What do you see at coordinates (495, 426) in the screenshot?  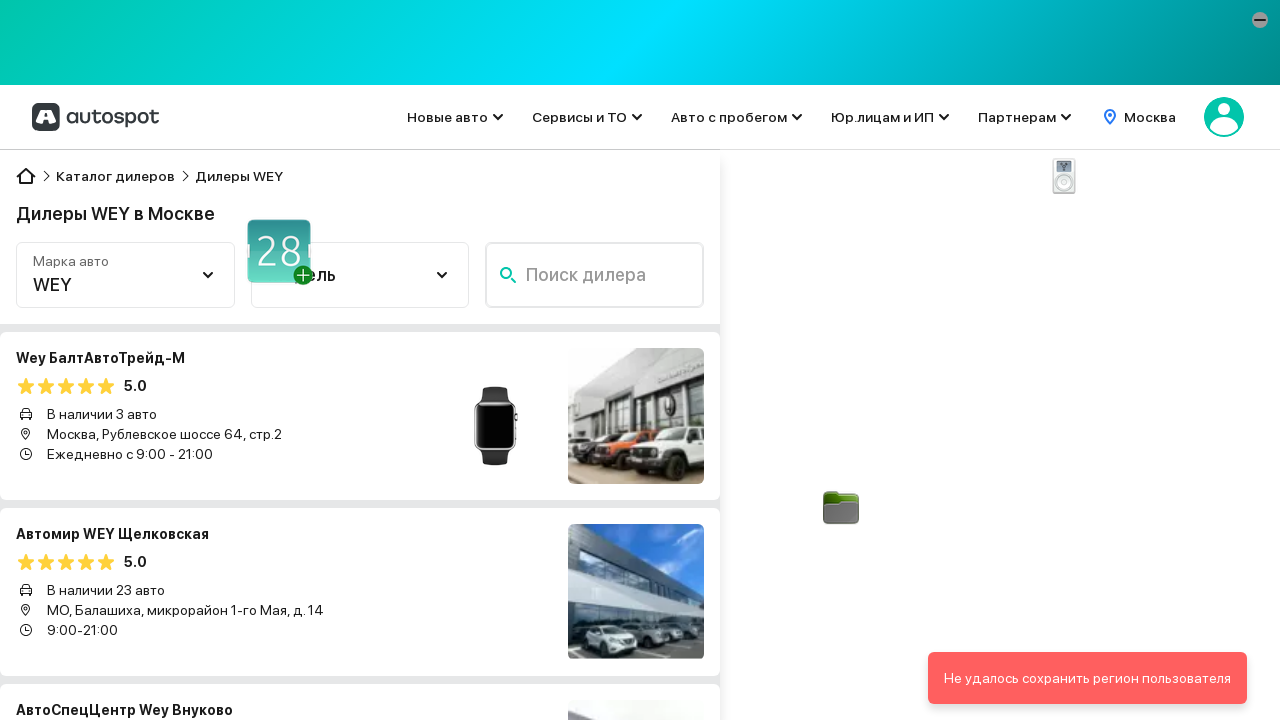 I see `apple watch device icon` at bounding box center [495, 426].